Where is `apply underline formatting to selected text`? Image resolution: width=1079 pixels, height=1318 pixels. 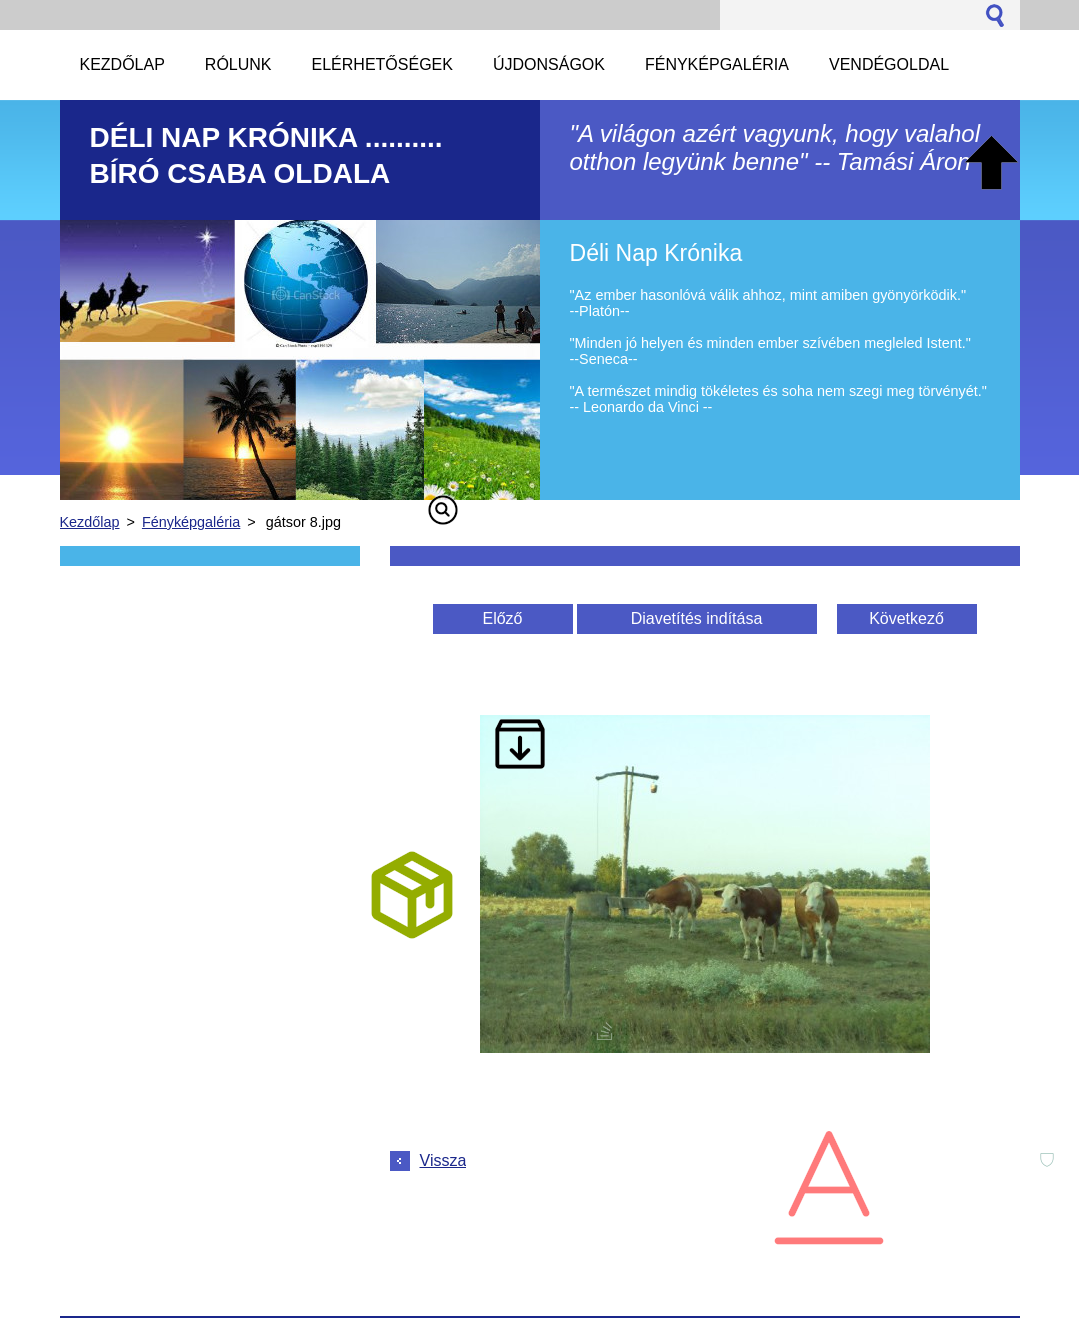 apply underline formatting to selected text is located at coordinates (829, 1190).